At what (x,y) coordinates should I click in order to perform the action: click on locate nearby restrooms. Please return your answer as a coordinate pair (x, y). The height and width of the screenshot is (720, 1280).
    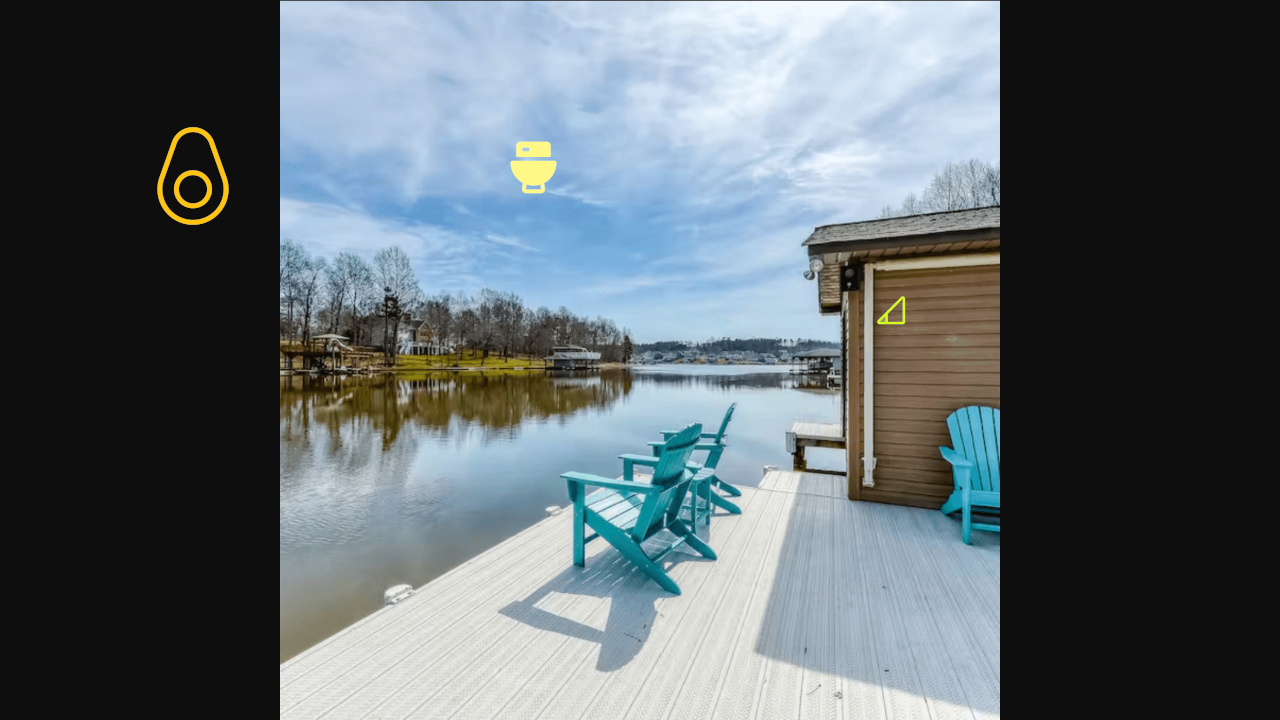
    Looking at the image, I should click on (533, 166).